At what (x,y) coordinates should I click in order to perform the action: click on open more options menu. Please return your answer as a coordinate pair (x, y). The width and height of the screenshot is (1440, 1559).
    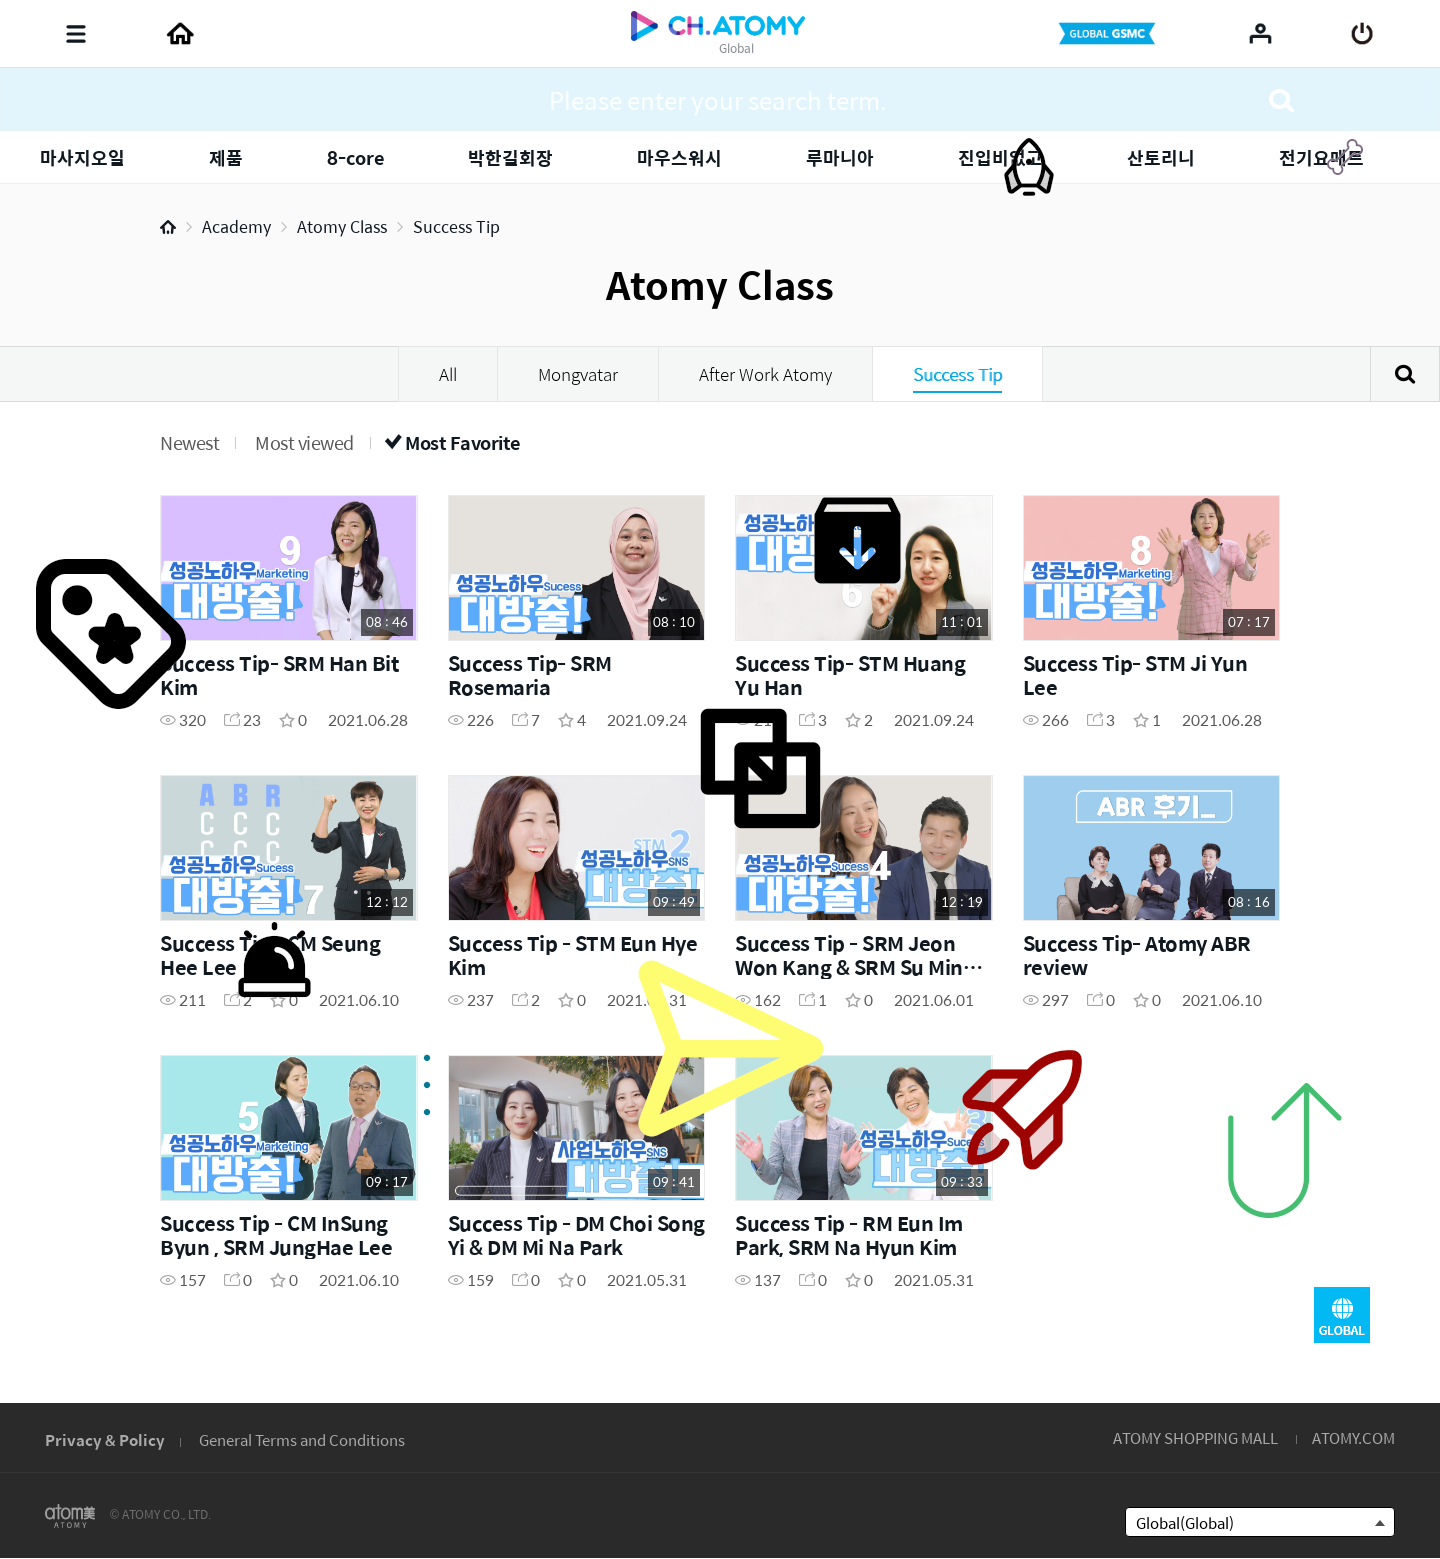
    Looking at the image, I should click on (427, 1085).